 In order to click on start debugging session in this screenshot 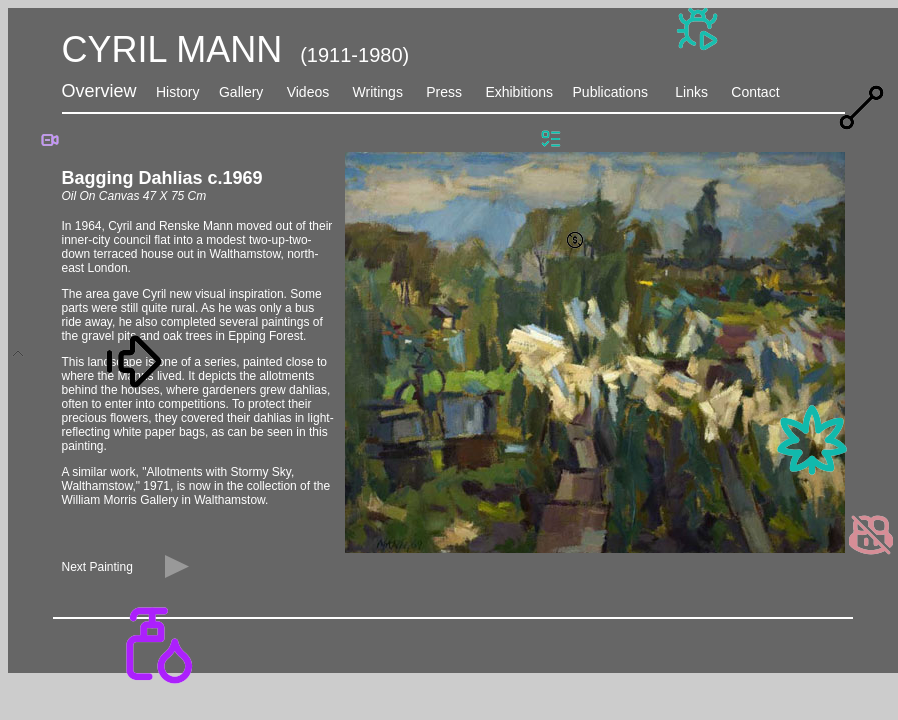, I will do `click(698, 29)`.